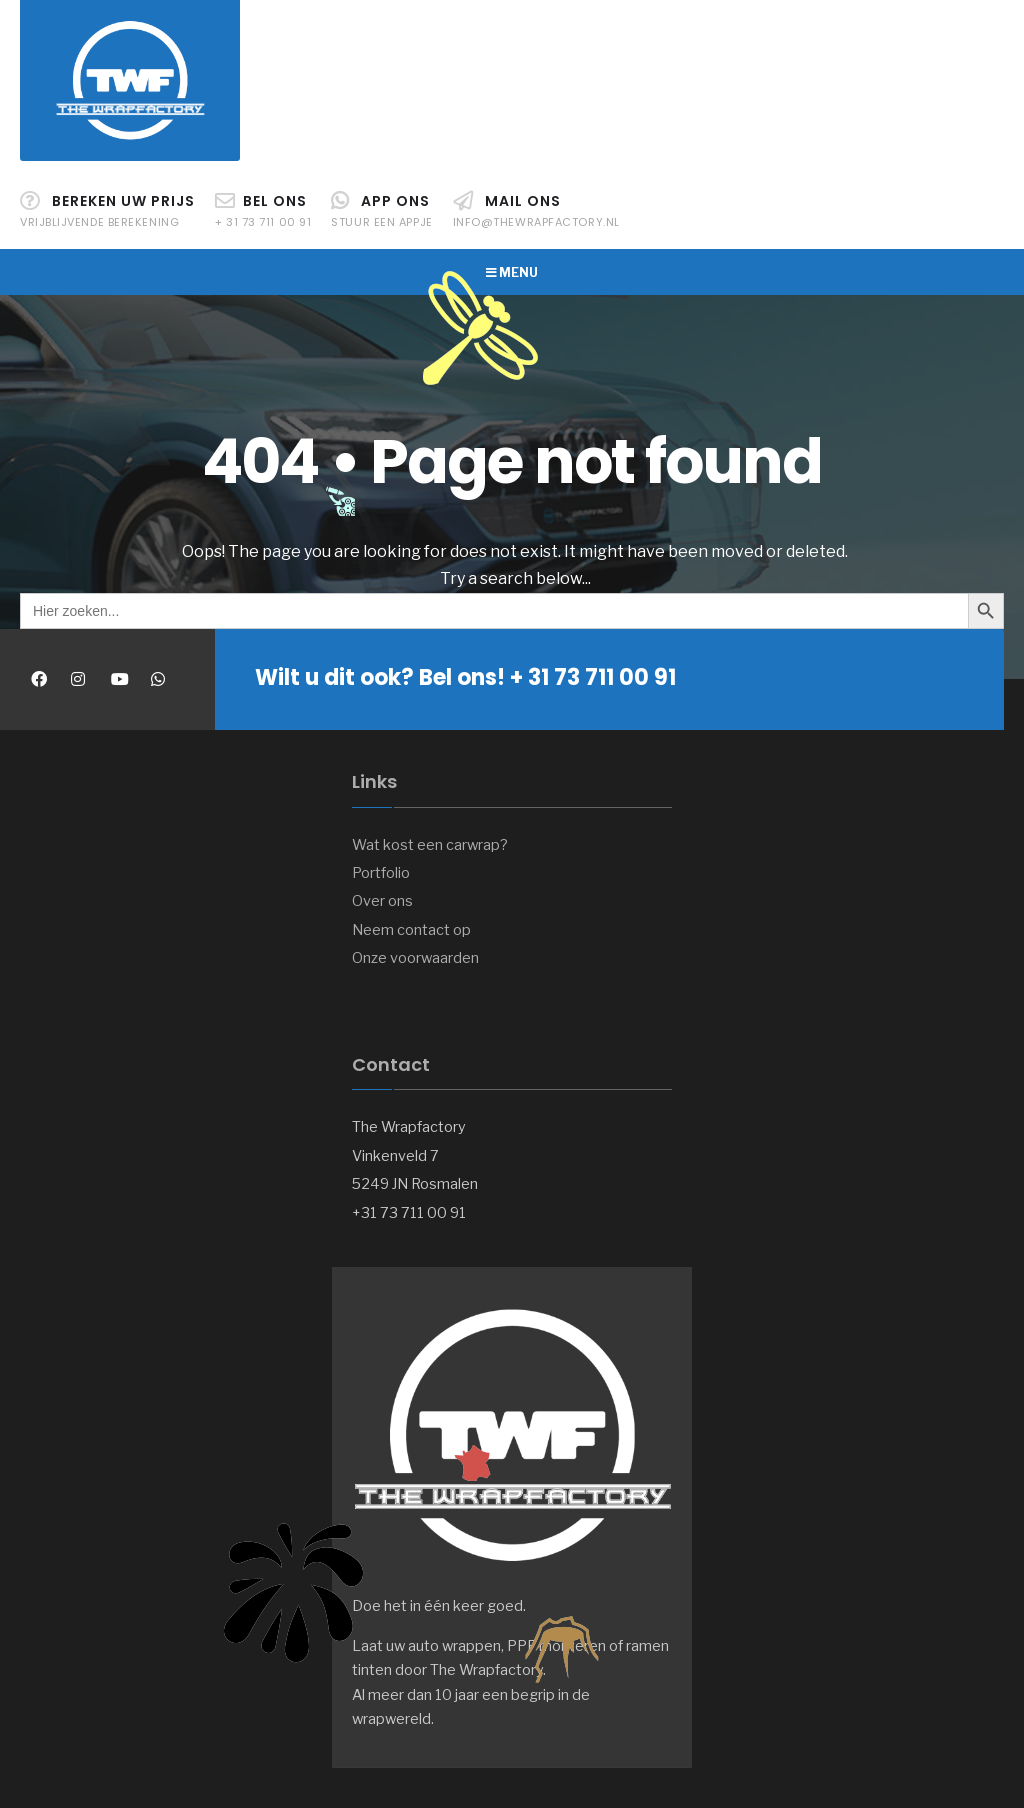  What do you see at coordinates (562, 1646) in the screenshot?
I see `indicates a volcano or volcanic area on a map` at bounding box center [562, 1646].